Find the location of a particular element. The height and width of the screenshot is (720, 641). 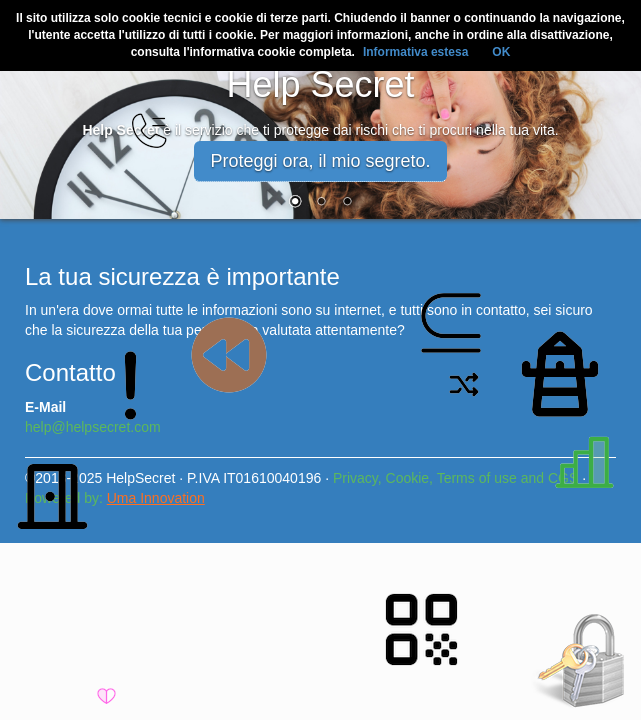

scan or generate a QR code is located at coordinates (421, 629).